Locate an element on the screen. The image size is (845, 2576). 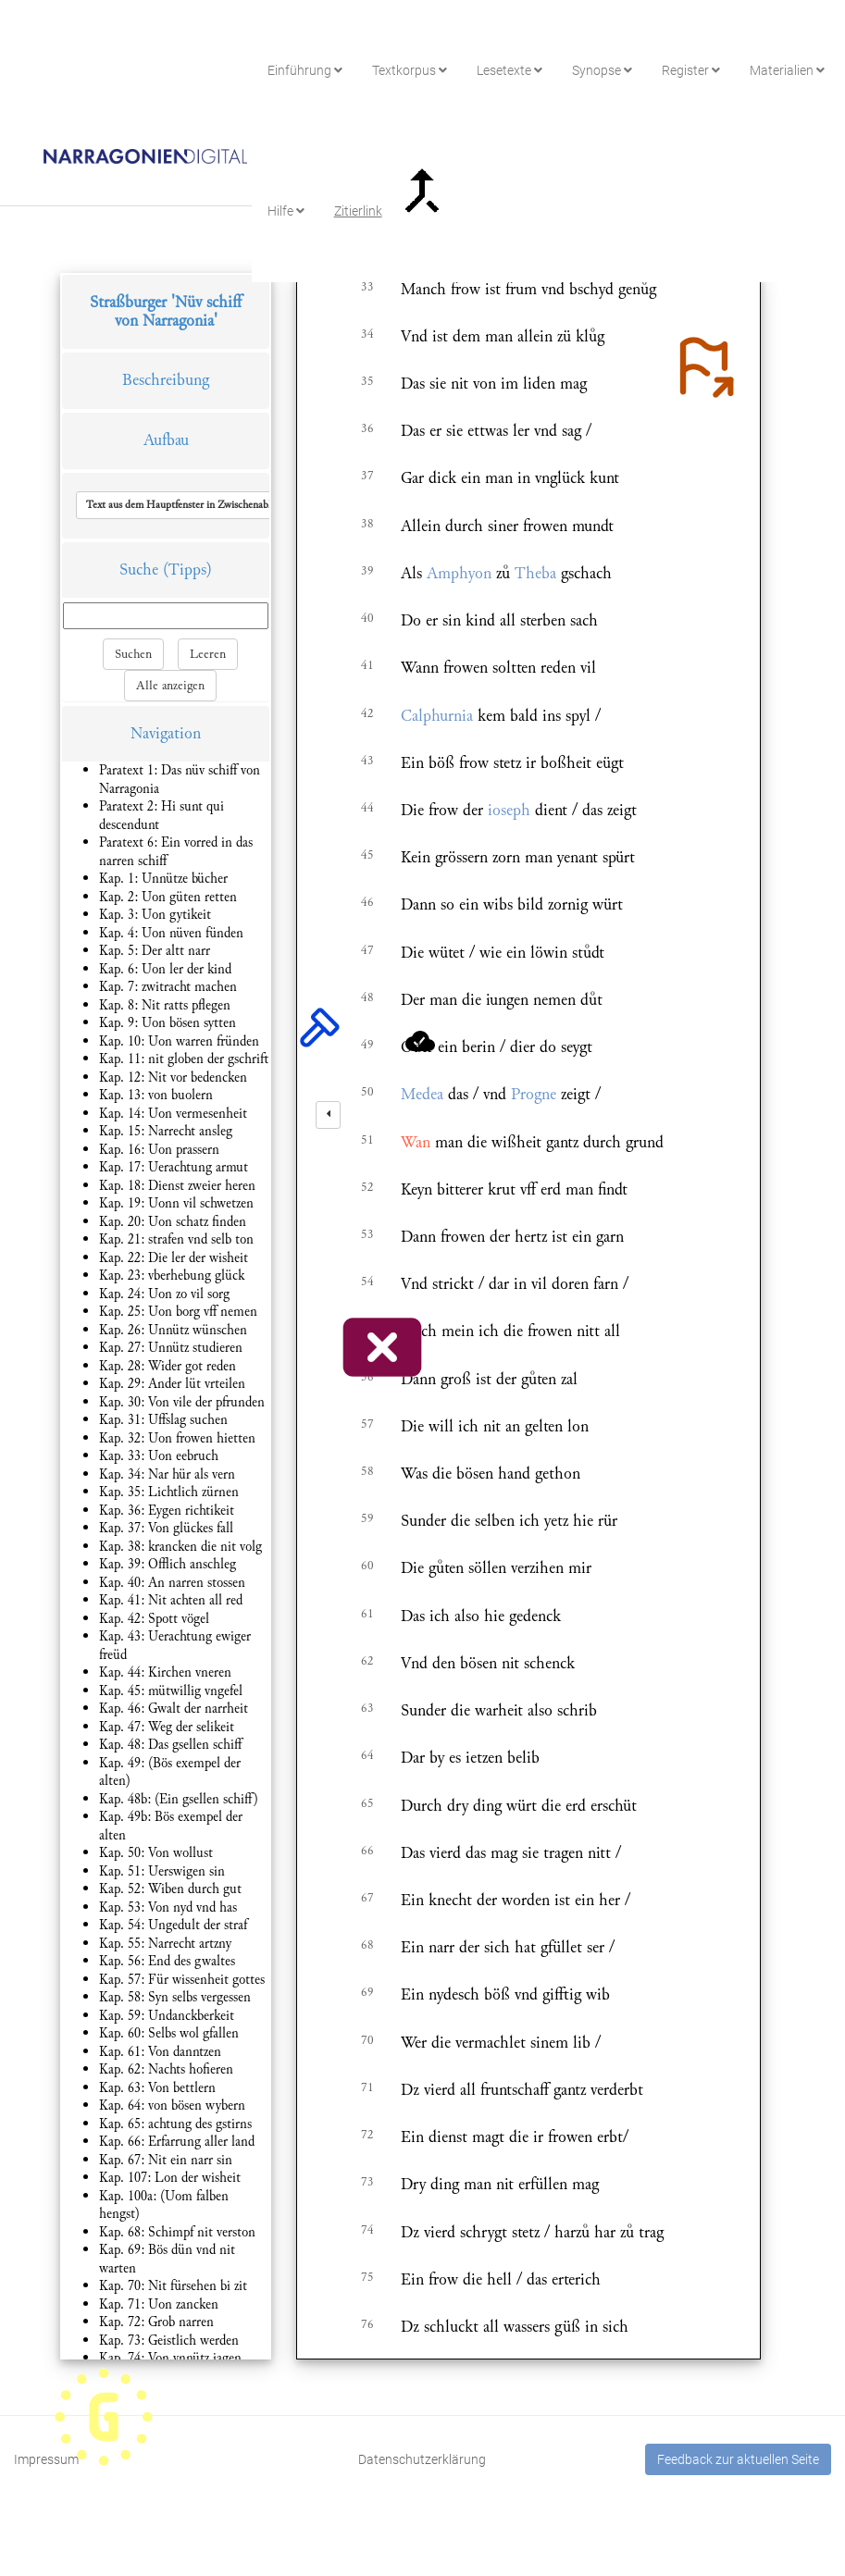
file successfully uploaded to cloud storage is located at coordinates (420, 1041).